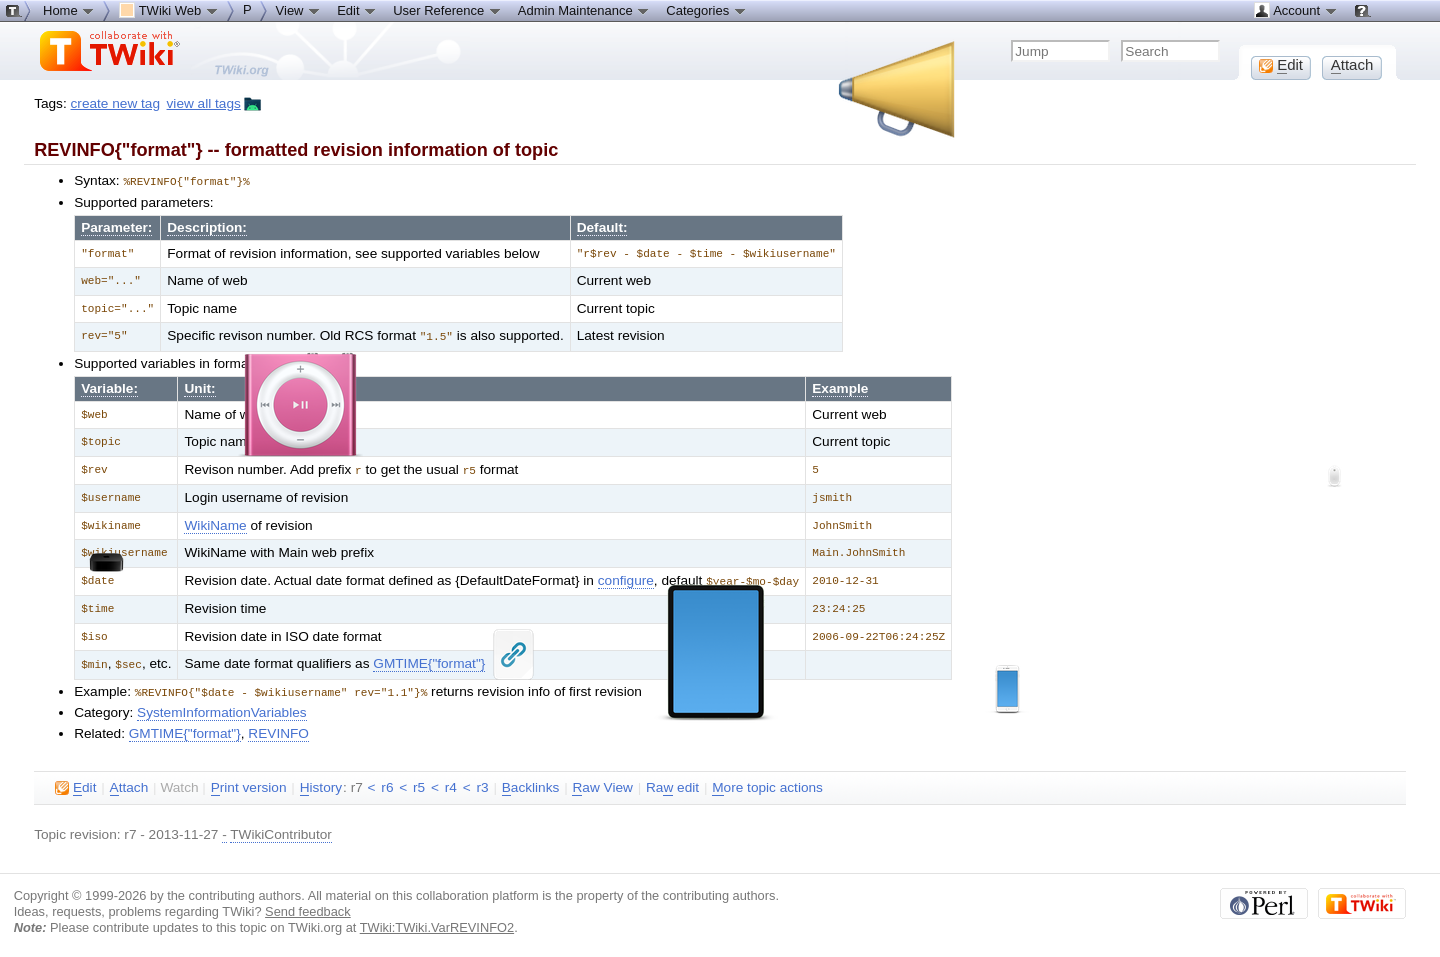  I want to click on apple tv 4k (3rd generation) device, so click(106, 557).